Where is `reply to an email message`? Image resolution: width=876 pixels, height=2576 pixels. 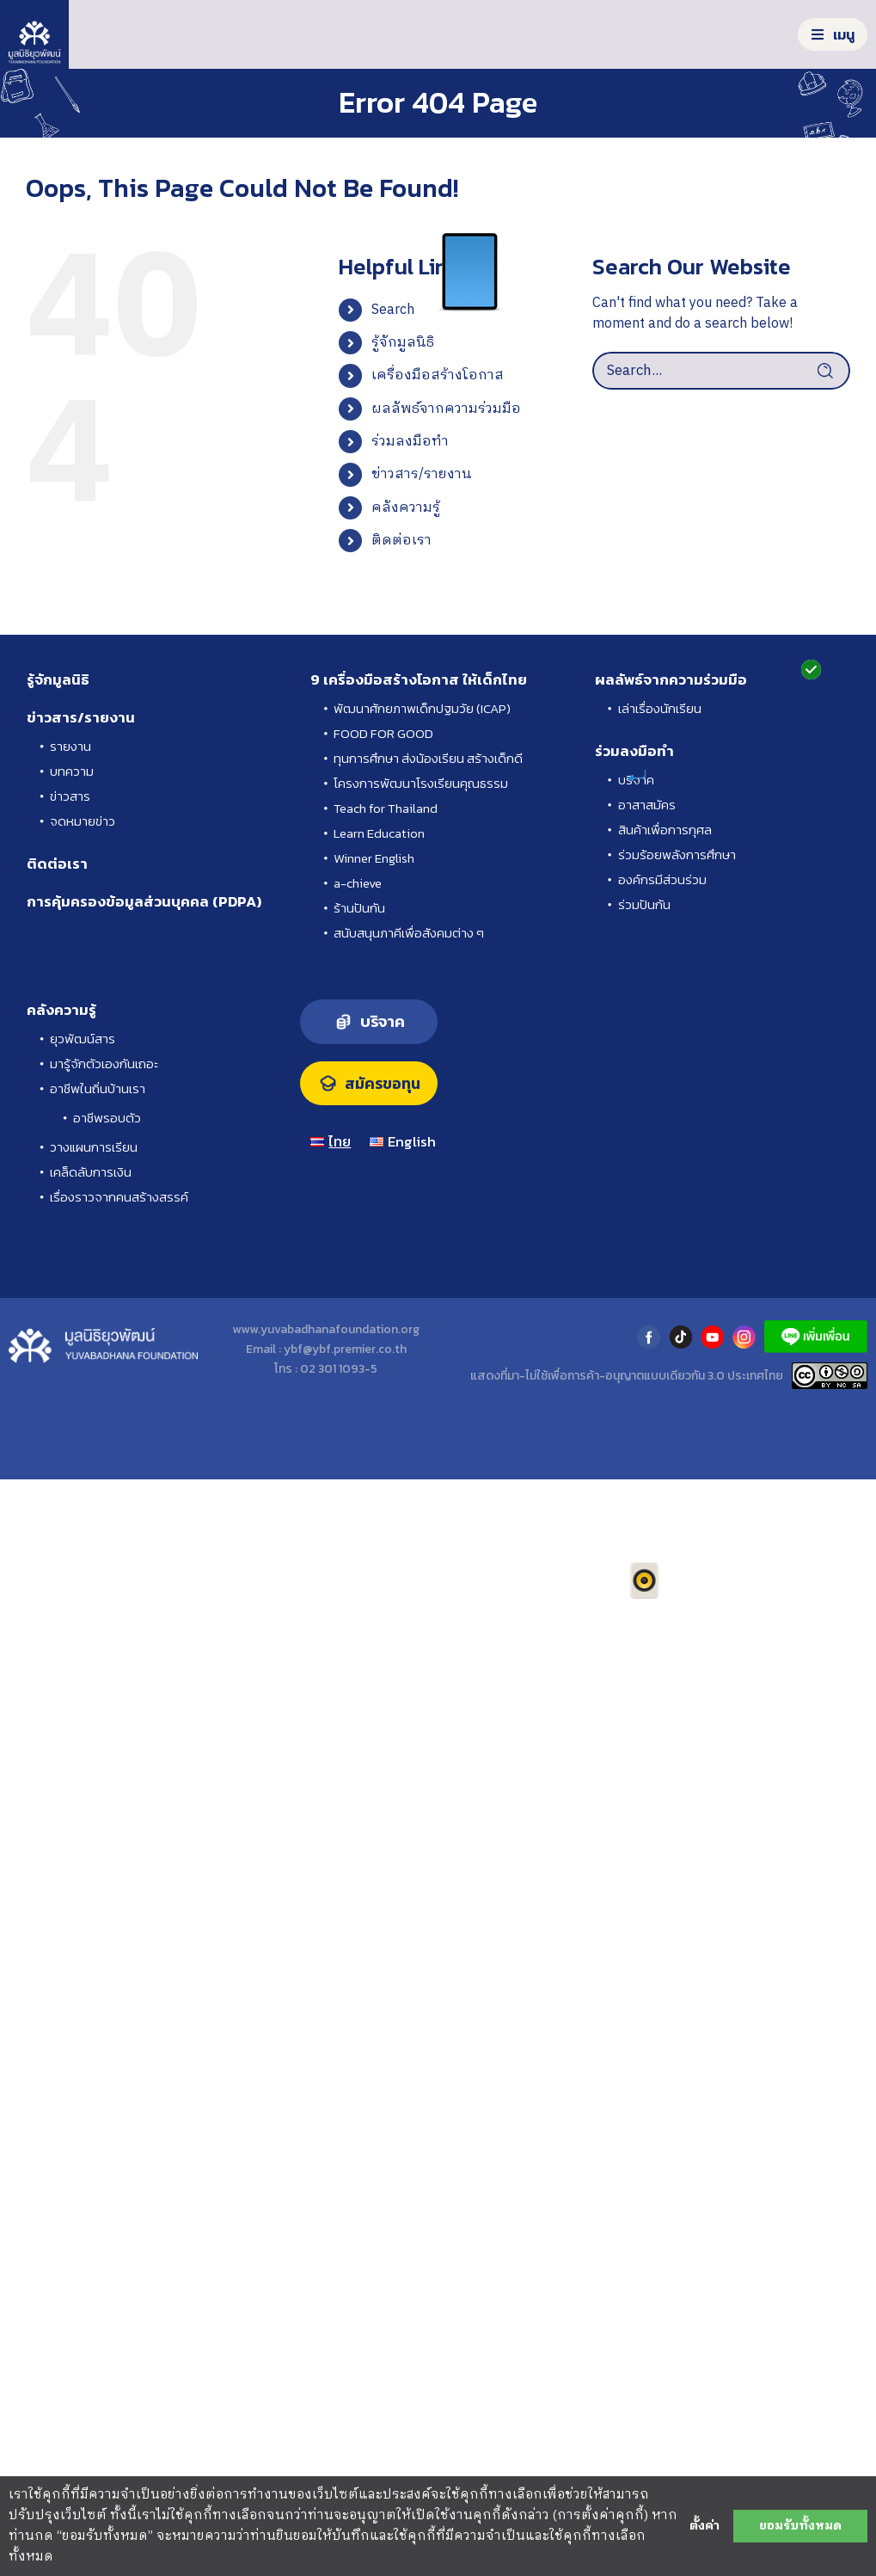
reply to an email message is located at coordinates (636, 774).